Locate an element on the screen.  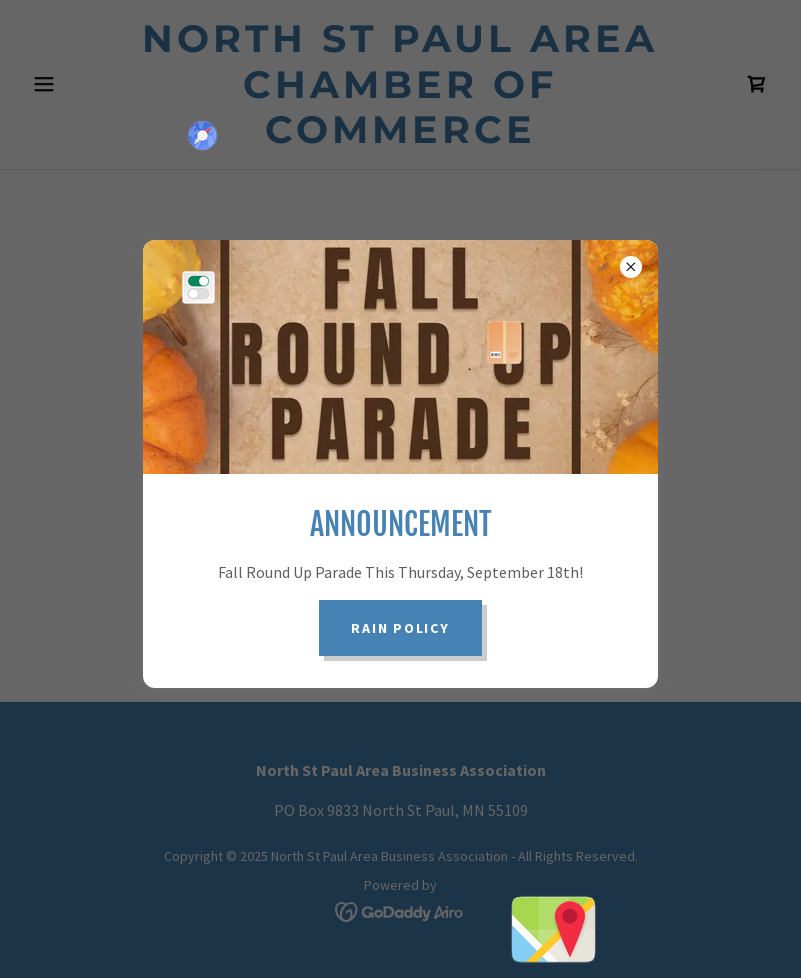
open system tweaks or customization settings is located at coordinates (198, 287).